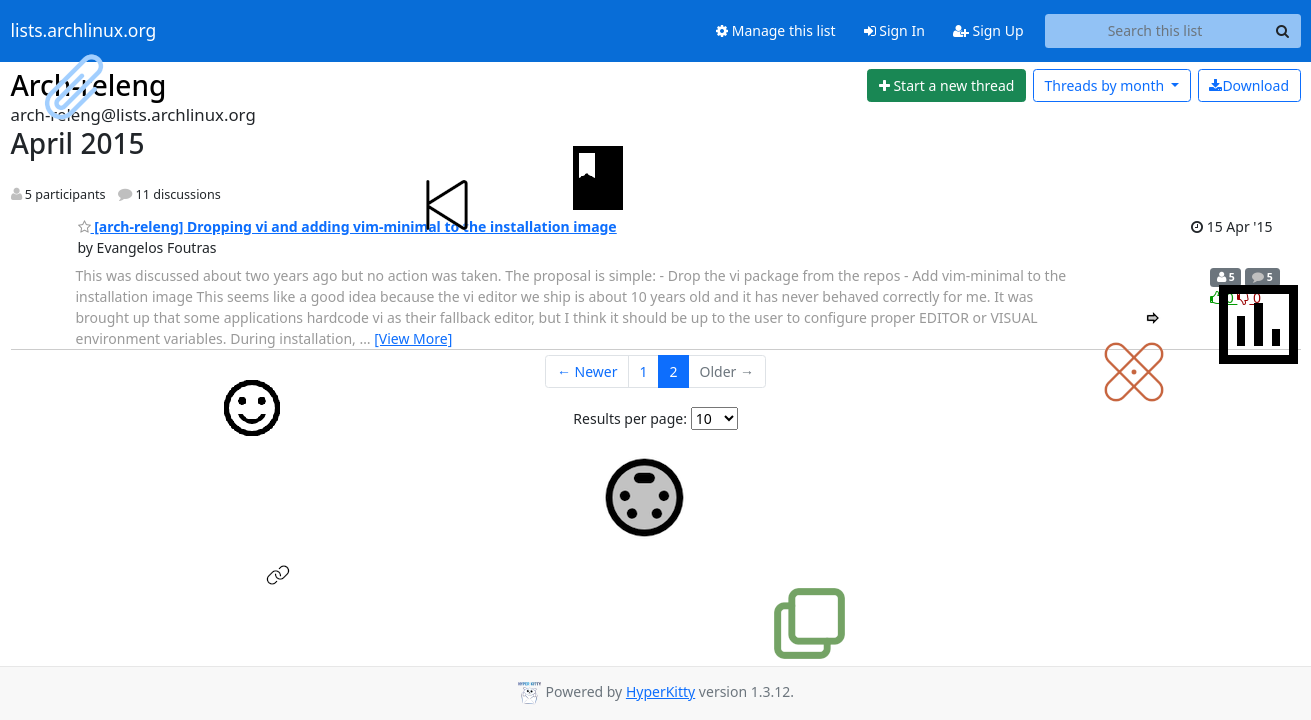 The height and width of the screenshot is (720, 1311). I want to click on configure s-video input settings, so click(644, 497).